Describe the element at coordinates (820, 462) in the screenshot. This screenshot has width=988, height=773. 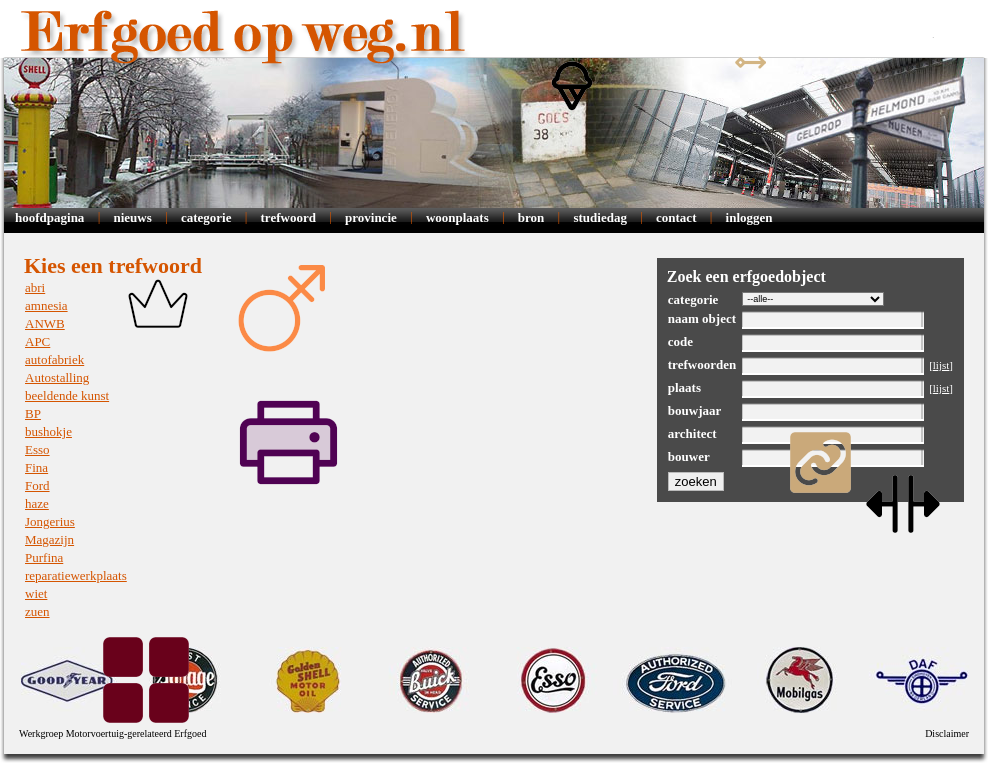
I see `copy or share a link` at that location.